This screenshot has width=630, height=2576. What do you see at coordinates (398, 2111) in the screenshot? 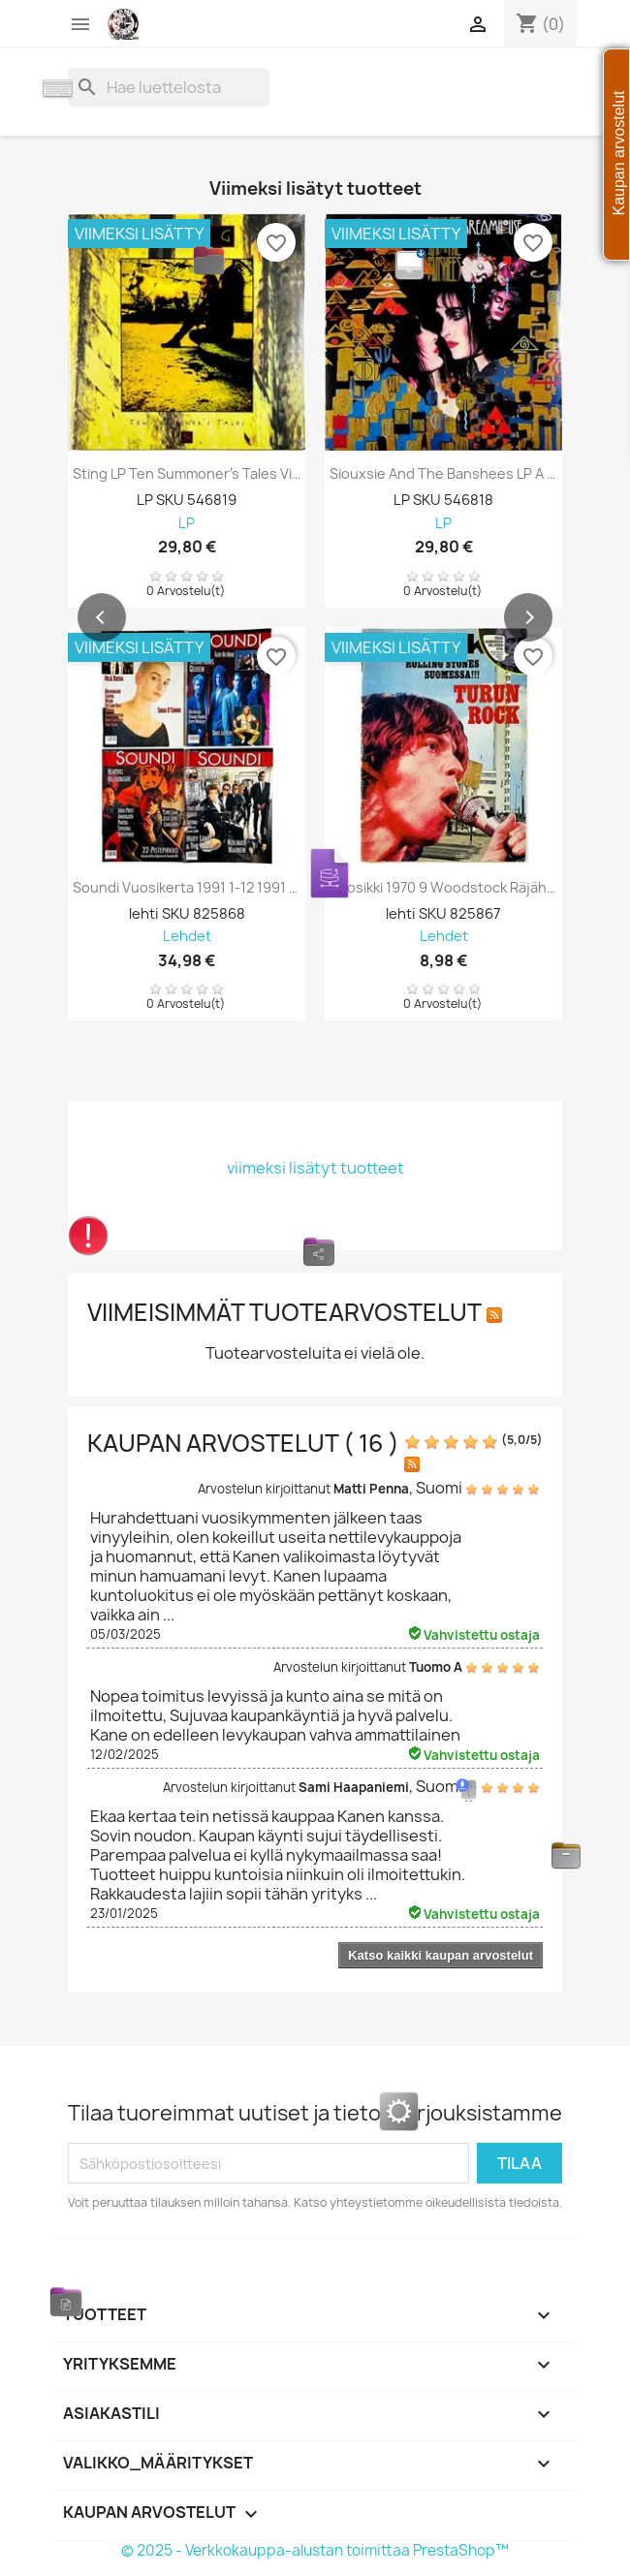
I see `executable file or application ready to run` at bounding box center [398, 2111].